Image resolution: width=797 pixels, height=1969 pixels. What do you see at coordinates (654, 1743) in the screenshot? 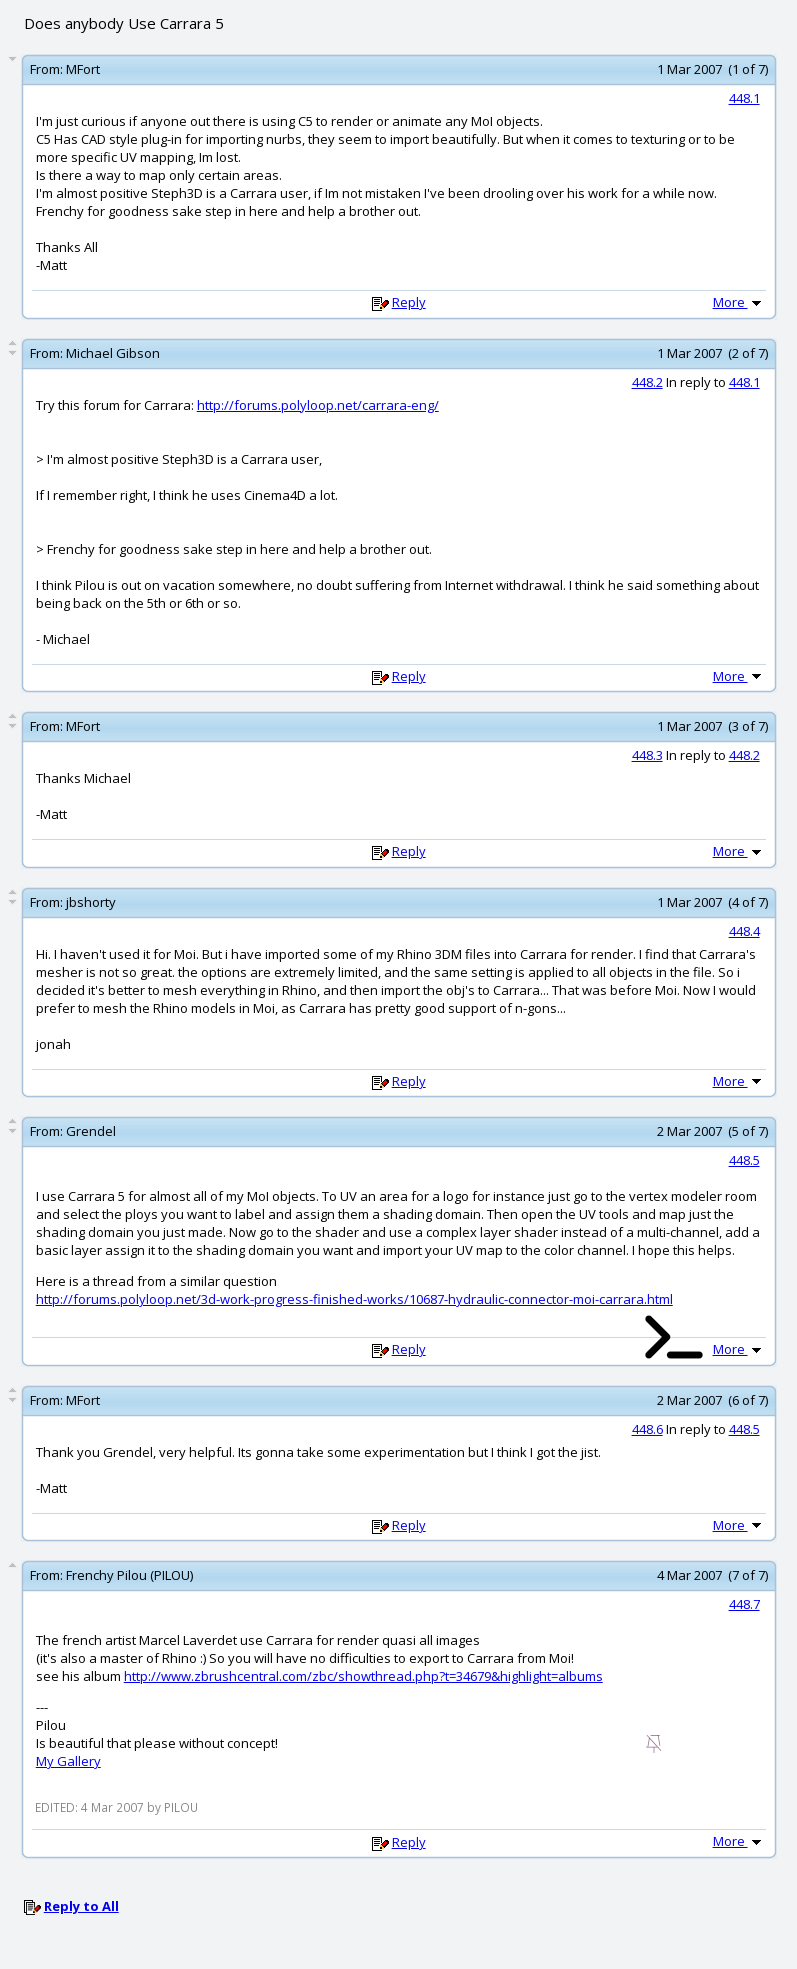
I see `unpin this item` at bounding box center [654, 1743].